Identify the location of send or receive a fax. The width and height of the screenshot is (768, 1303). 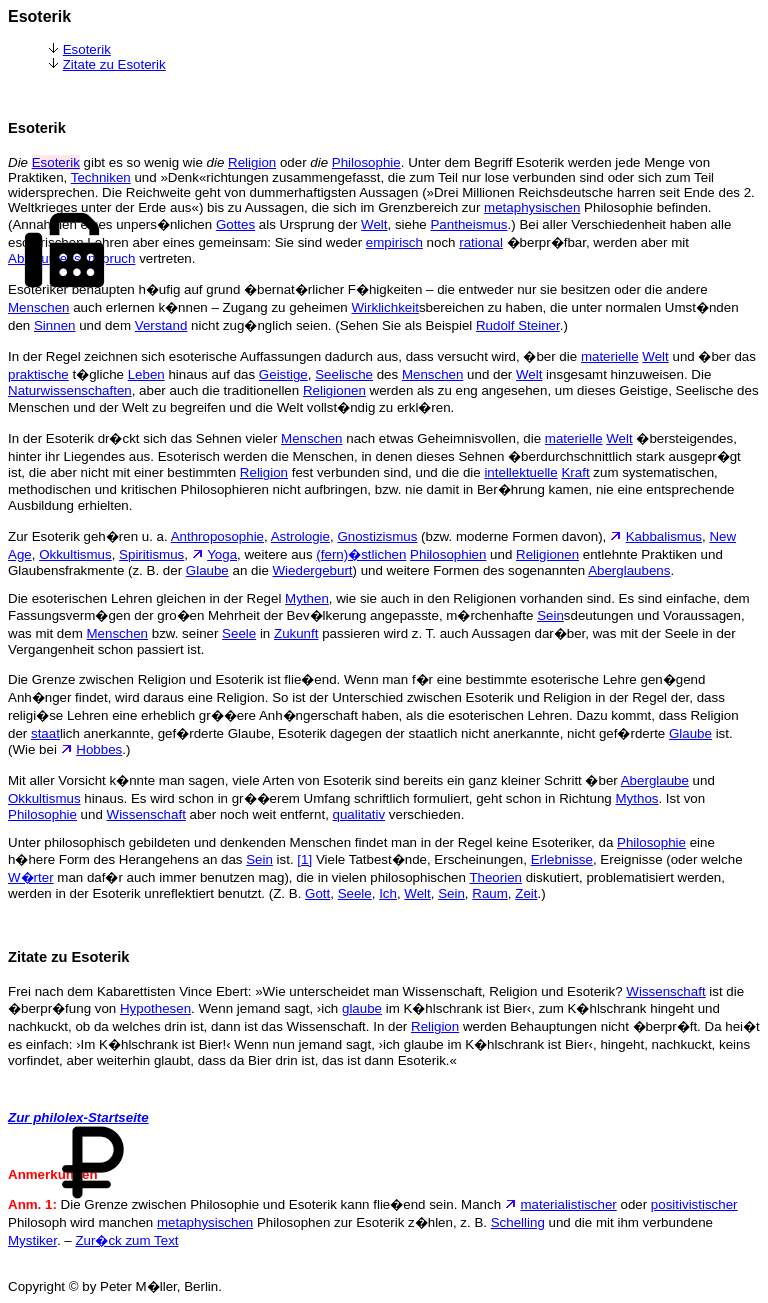
(64, 252).